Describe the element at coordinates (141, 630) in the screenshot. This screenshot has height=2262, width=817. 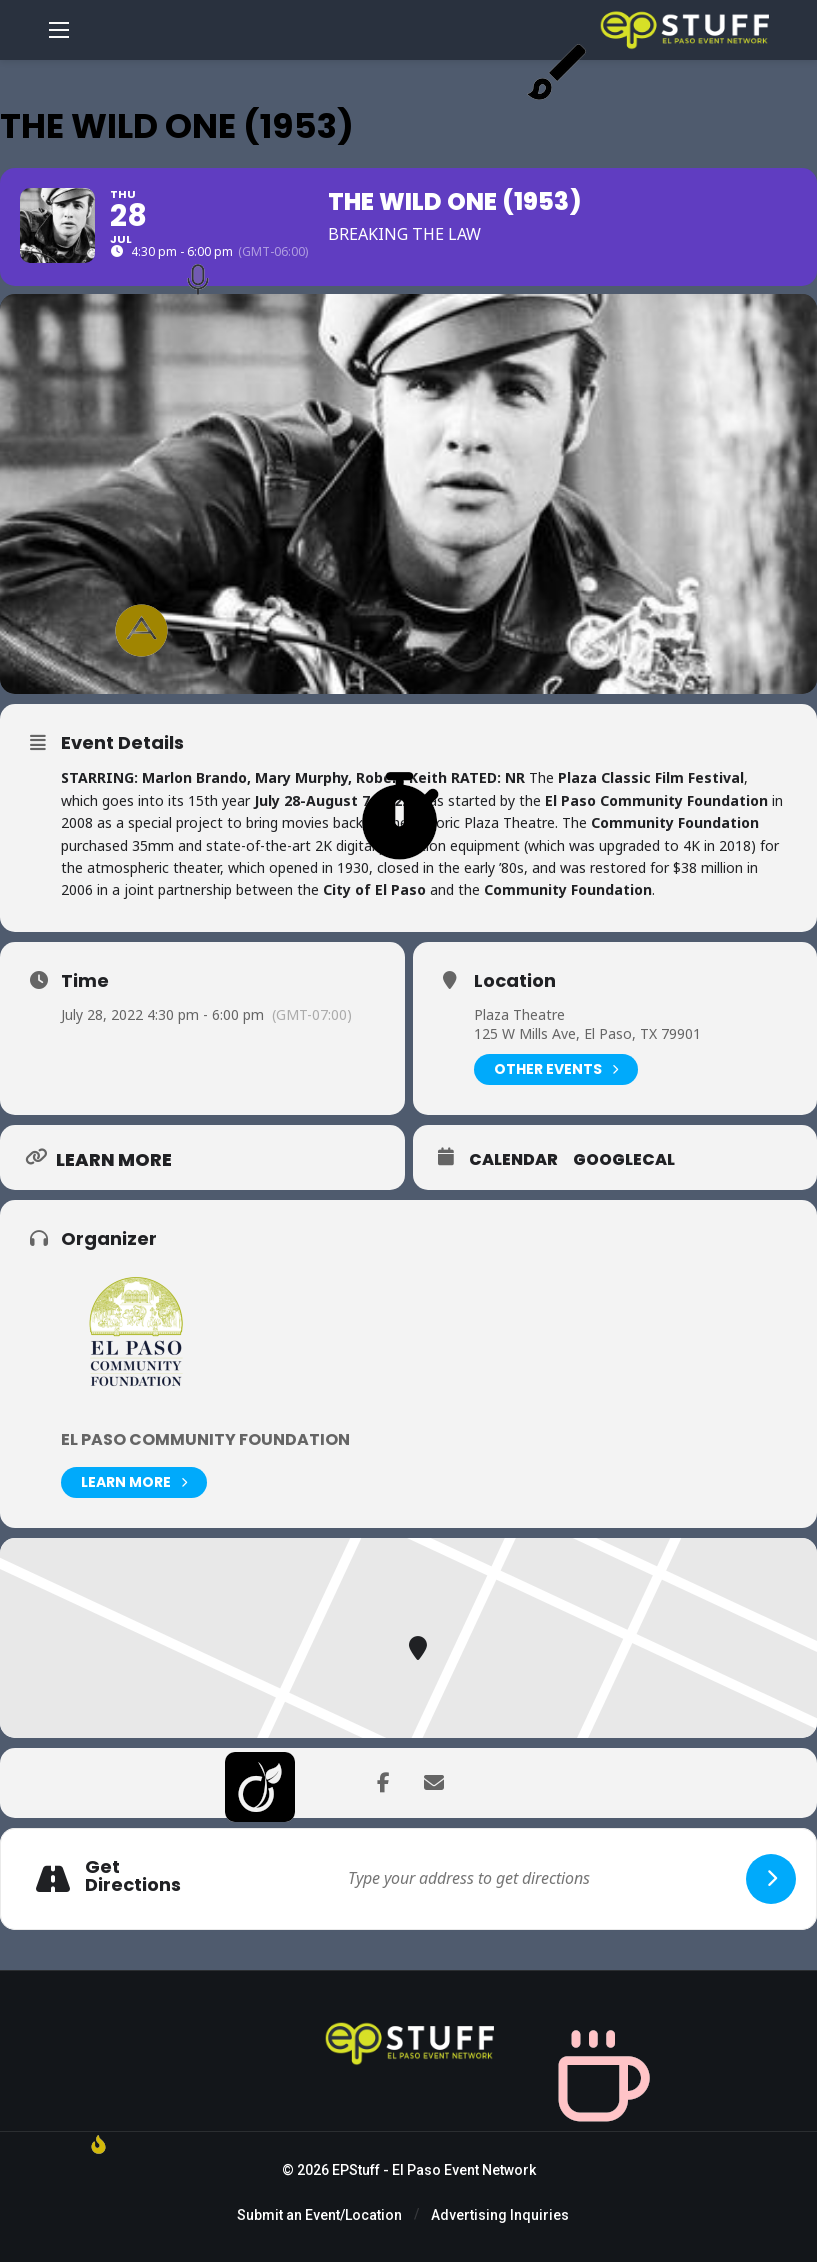
I see `app.net (adn) logo` at that location.